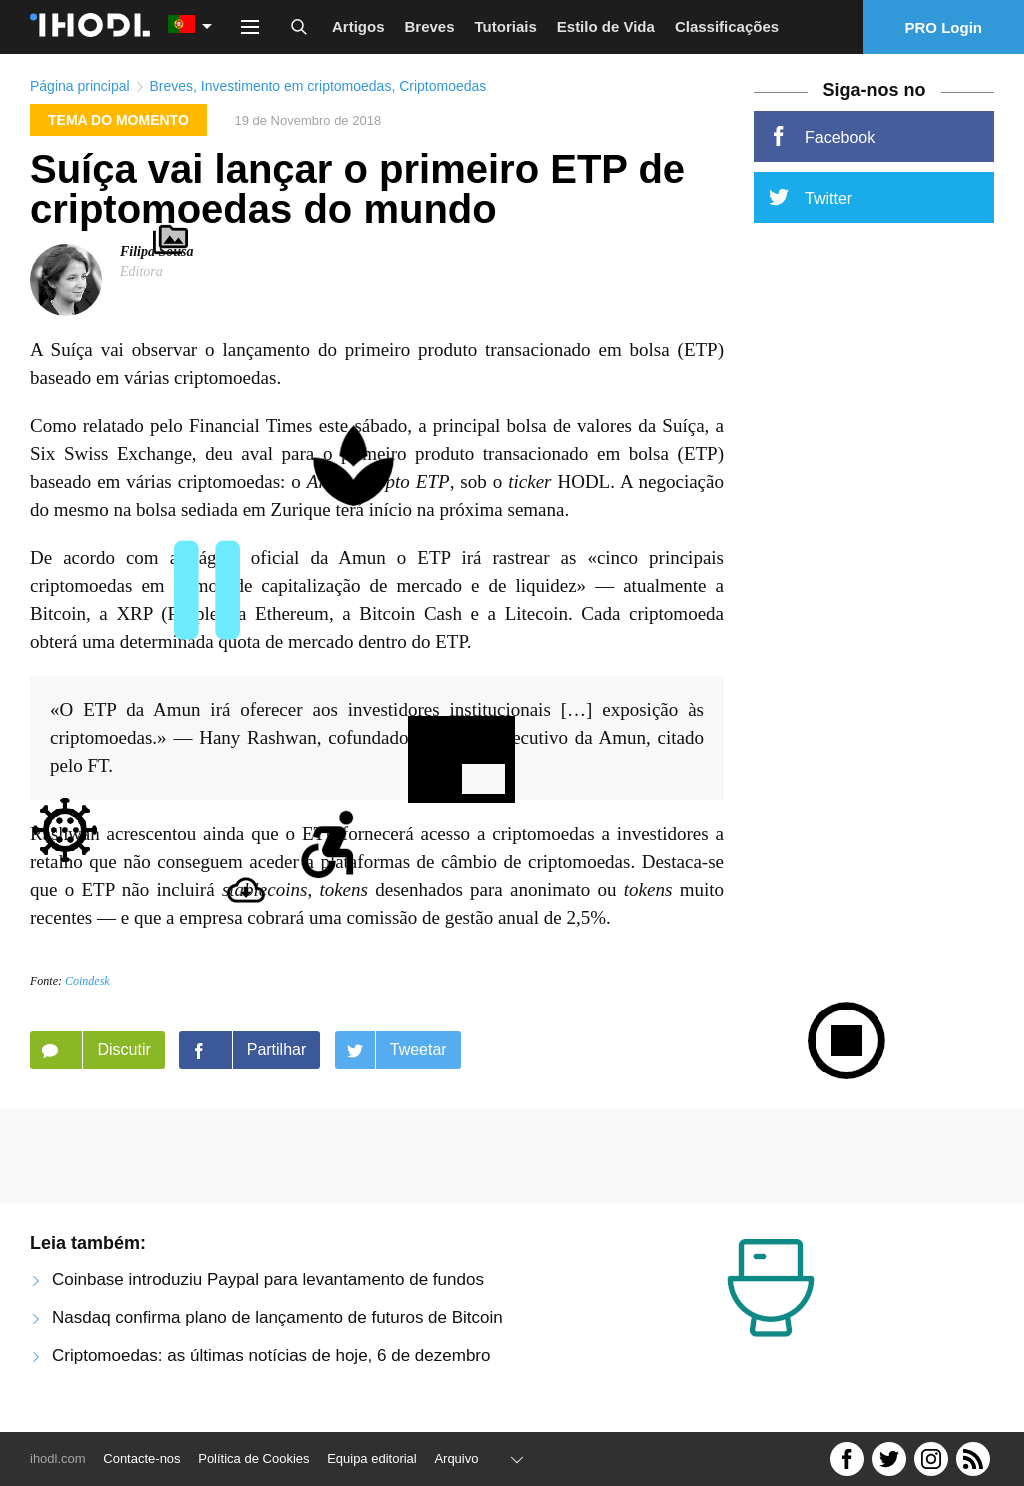 This screenshot has width=1024, height=1486. Describe the element at coordinates (771, 1286) in the screenshot. I see `indicates restroom or bathroom location` at that location.